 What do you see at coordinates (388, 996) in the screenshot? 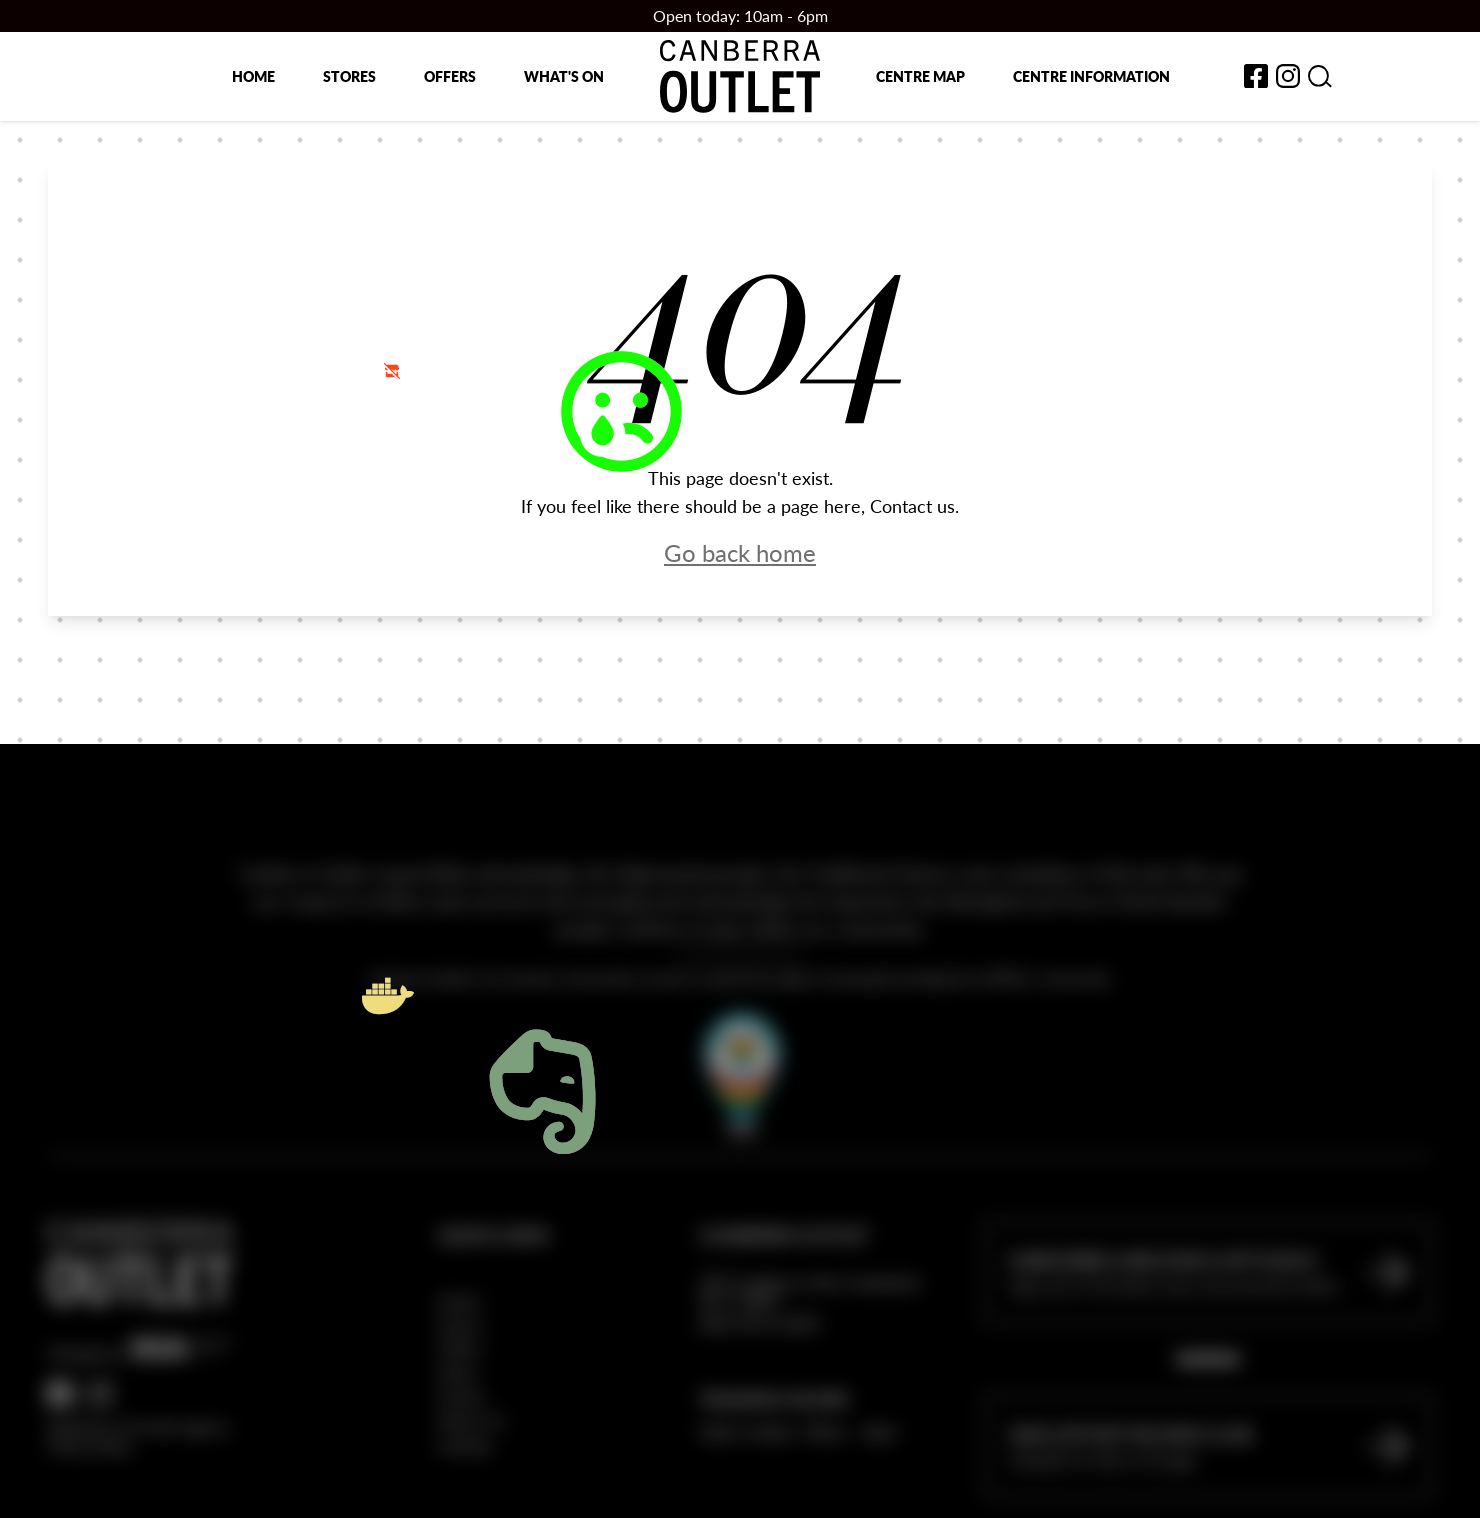
I see `docker container platform logo` at bounding box center [388, 996].